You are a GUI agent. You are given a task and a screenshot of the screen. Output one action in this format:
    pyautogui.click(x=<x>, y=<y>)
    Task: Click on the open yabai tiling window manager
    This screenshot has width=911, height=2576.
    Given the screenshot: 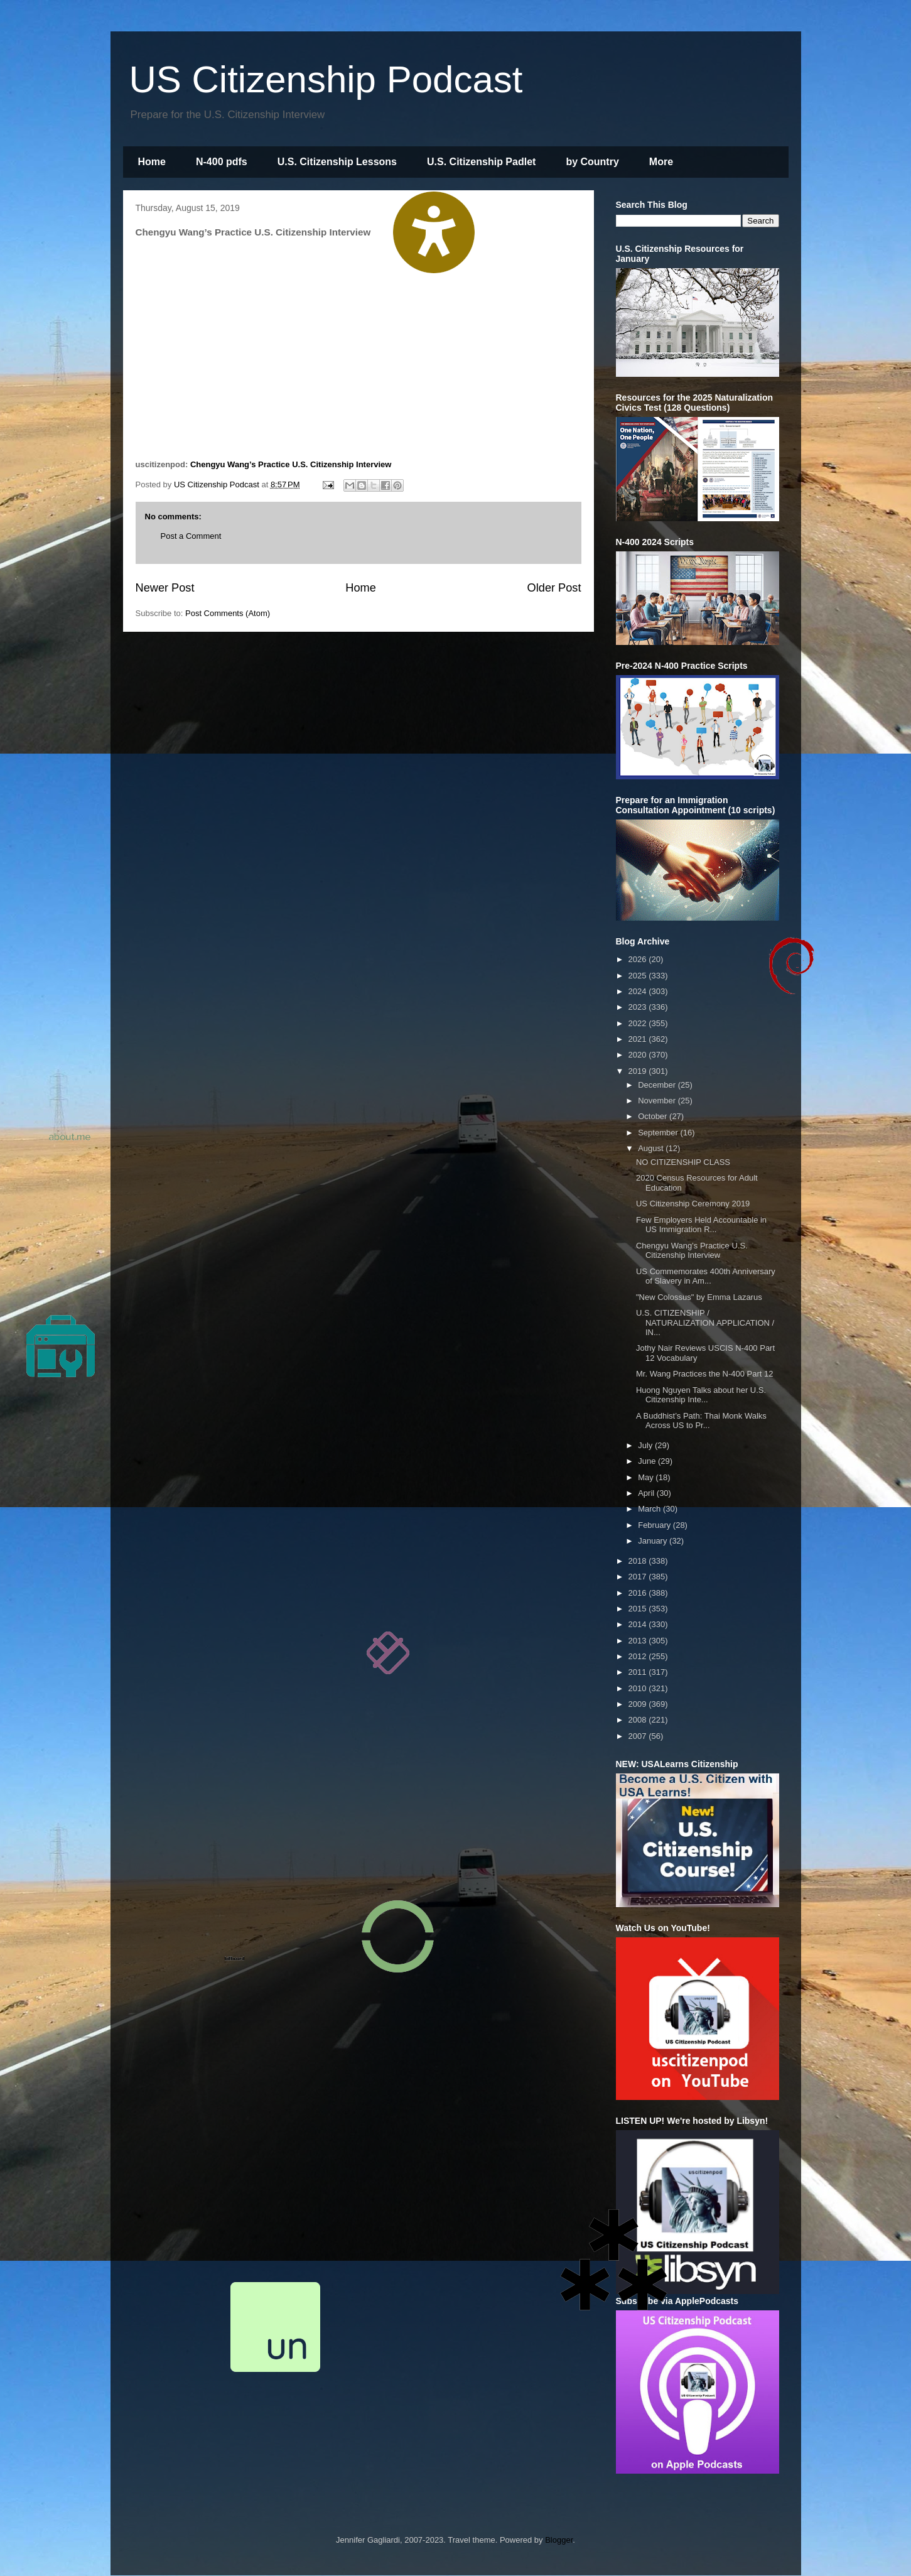 What is the action you would take?
    pyautogui.click(x=388, y=1653)
    